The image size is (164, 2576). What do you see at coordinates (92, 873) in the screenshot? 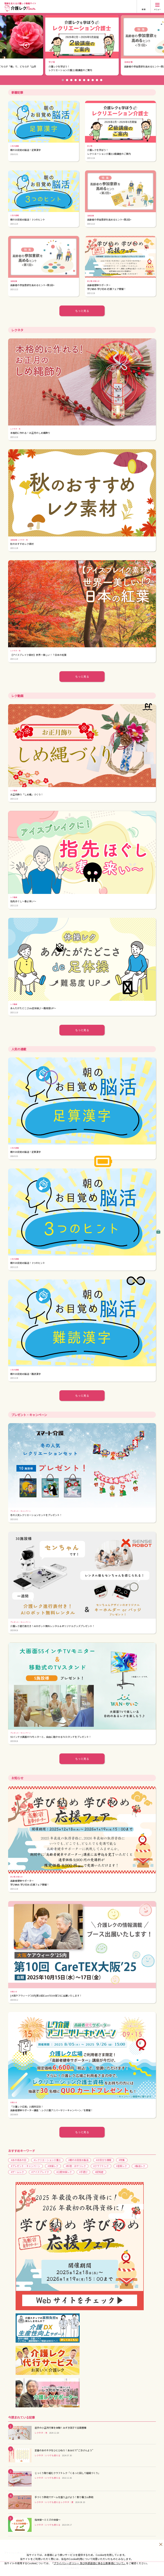
I see `indicates dangerous or harmful content` at bounding box center [92, 873].